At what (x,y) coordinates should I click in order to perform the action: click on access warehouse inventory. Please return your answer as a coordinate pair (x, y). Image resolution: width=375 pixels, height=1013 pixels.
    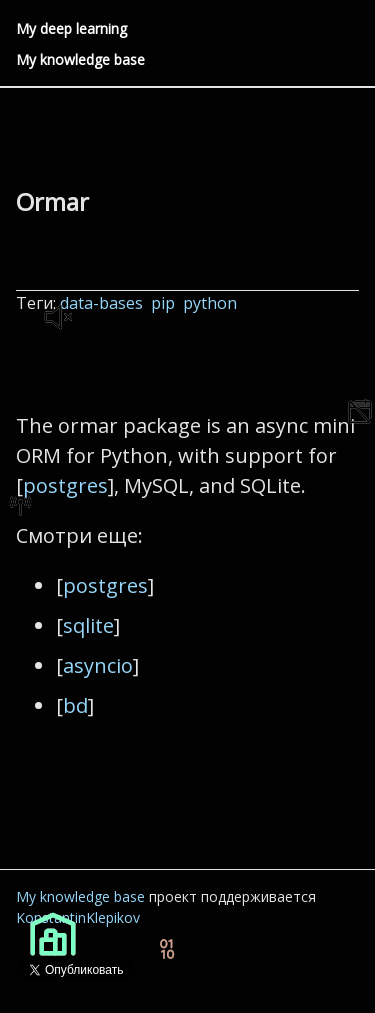
    Looking at the image, I should click on (53, 933).